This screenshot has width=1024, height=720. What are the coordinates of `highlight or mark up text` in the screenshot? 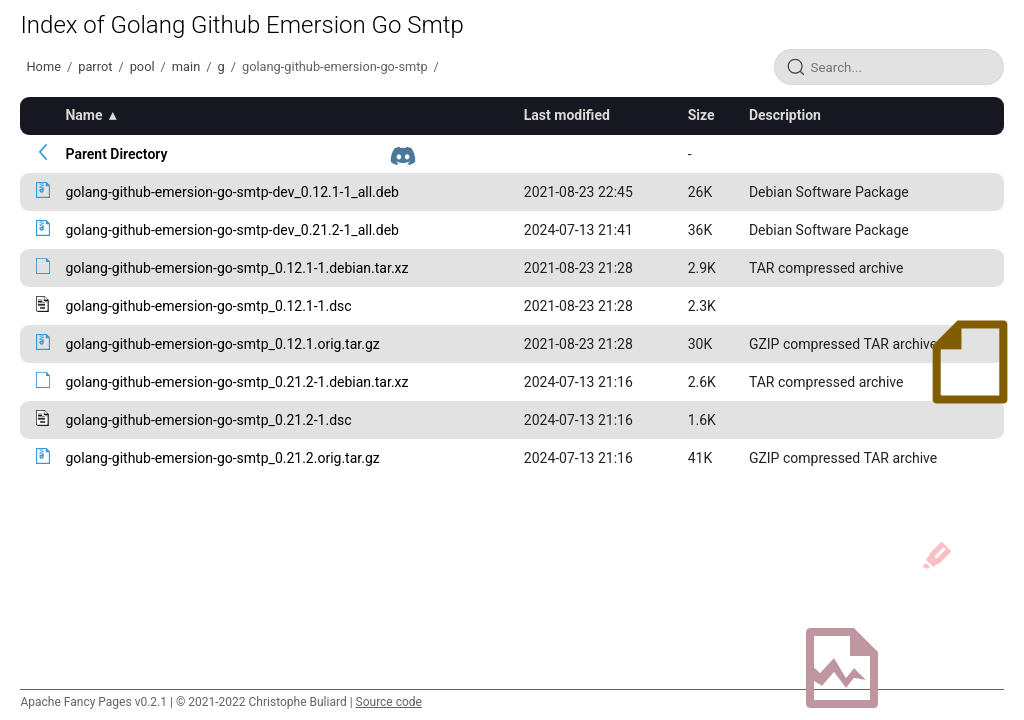 It's located at (937, 556).